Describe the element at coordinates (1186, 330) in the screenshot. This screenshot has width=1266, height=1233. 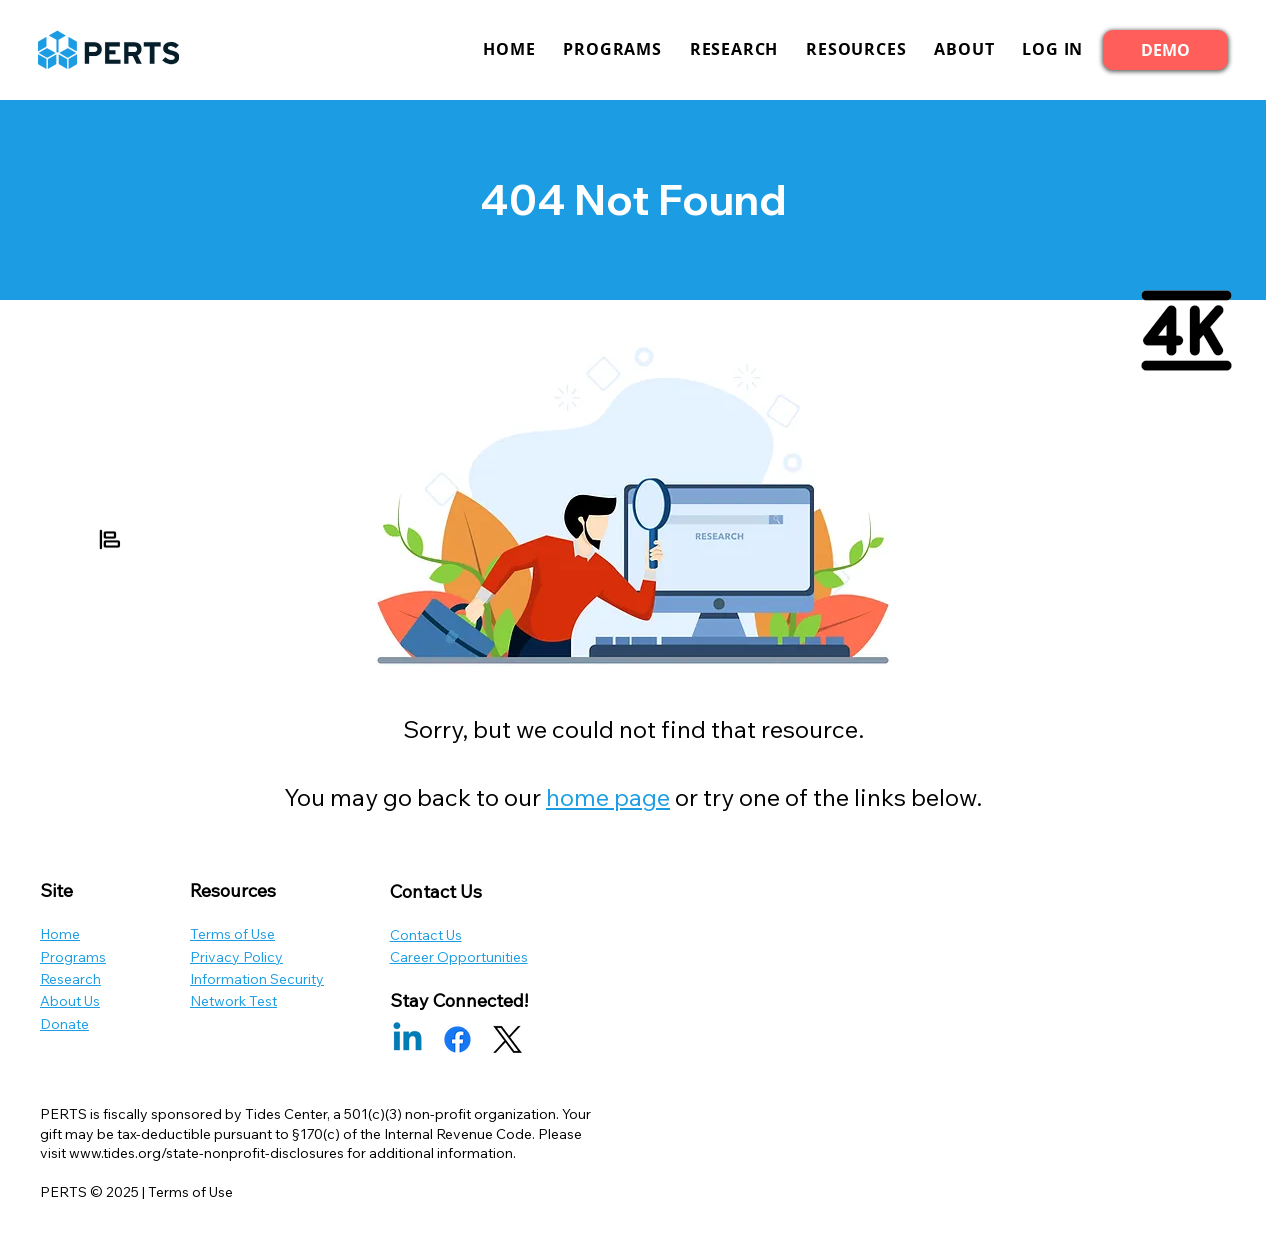
I see `indicates 4K video resolution available` at that location.